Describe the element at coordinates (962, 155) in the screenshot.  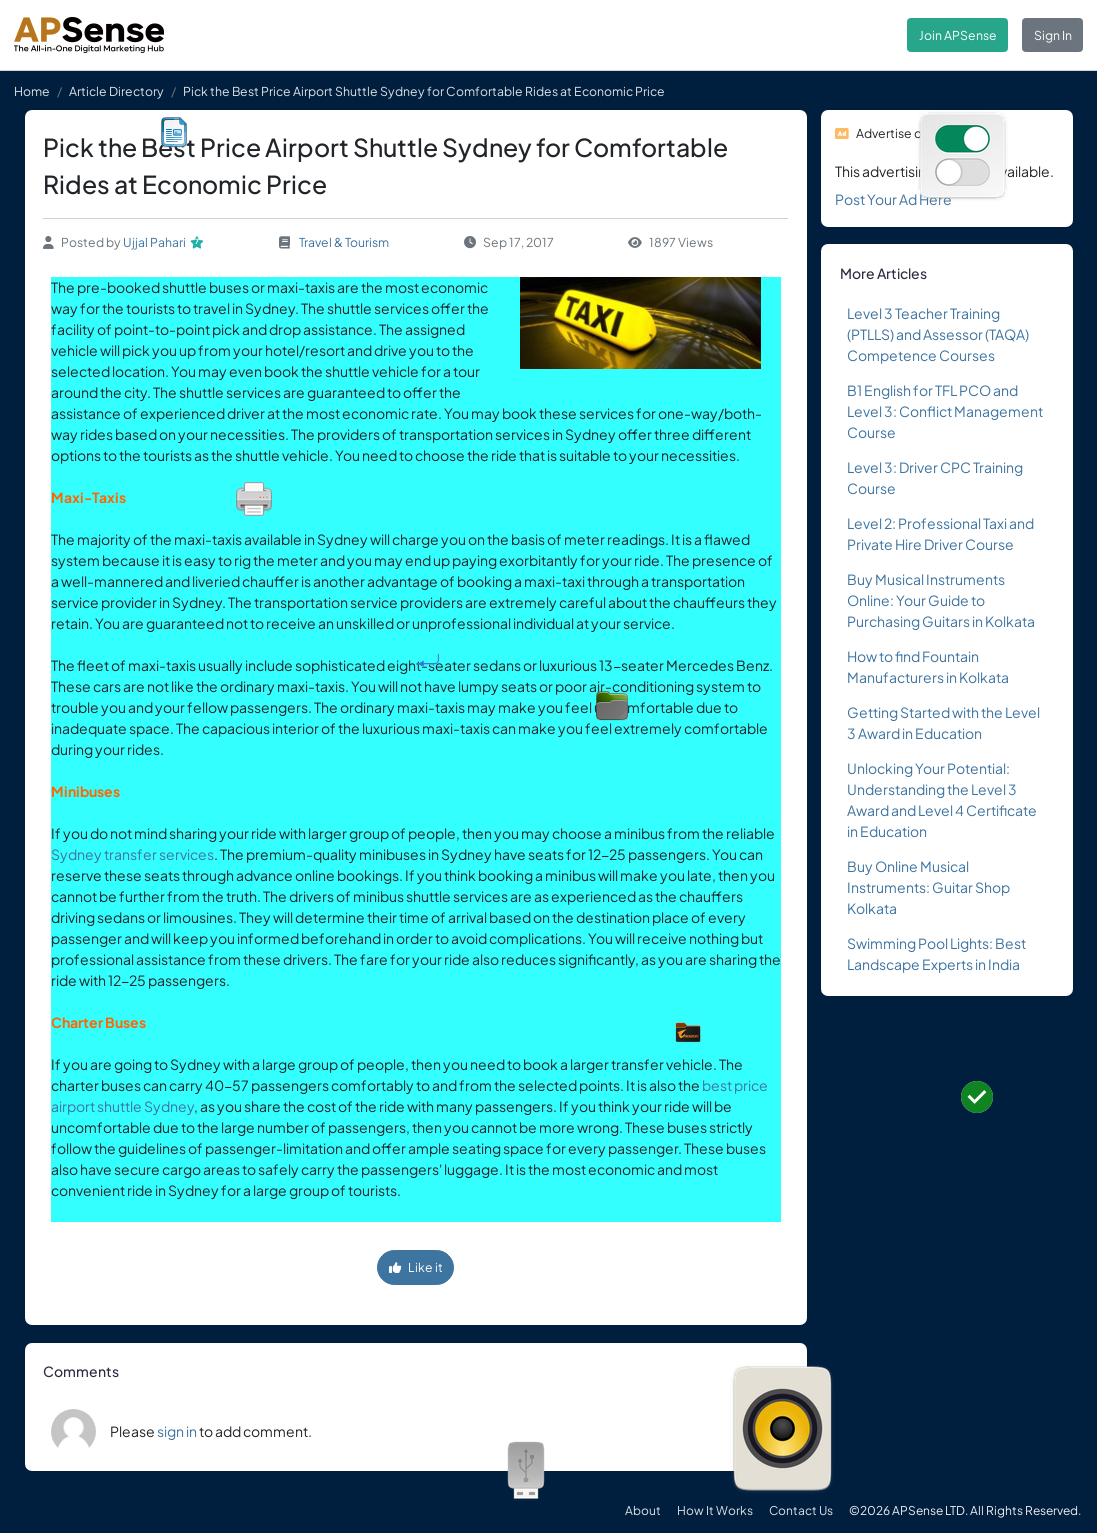
I see `open gnome tweaks settings application` at that location.